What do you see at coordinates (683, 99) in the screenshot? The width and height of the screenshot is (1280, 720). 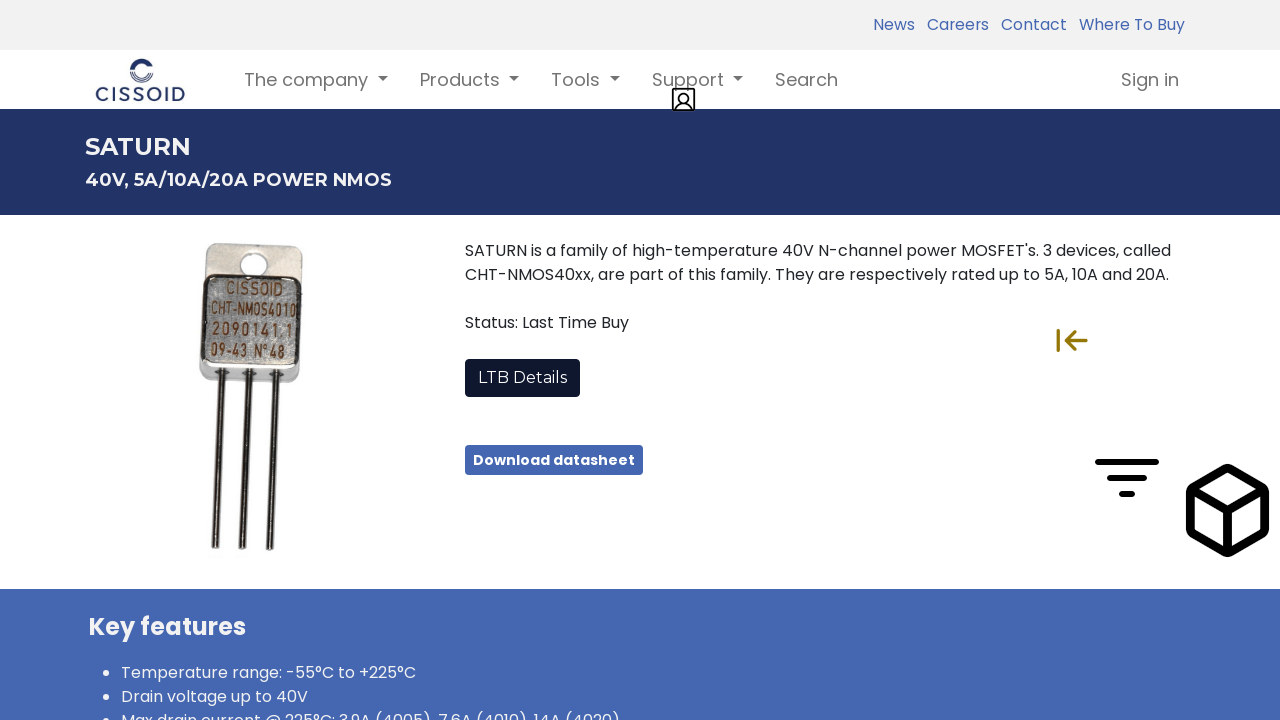 I see `view user profile` at bounding box center [683, 99].